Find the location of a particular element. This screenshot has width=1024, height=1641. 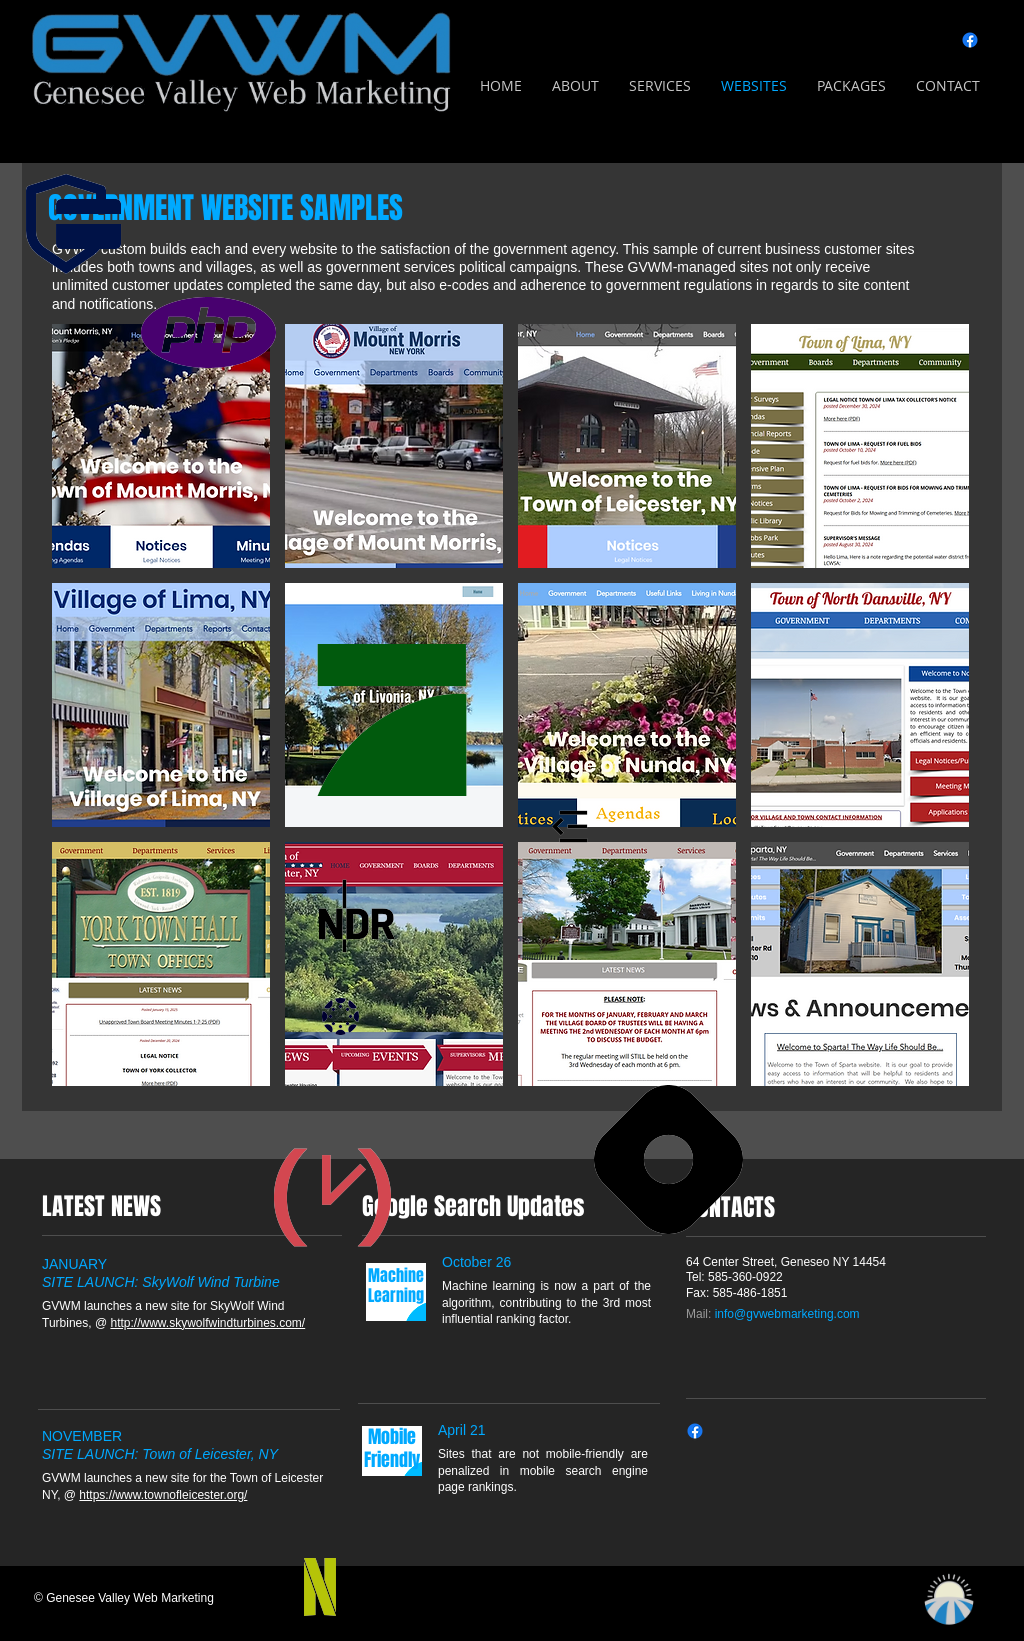

NDR (Norddeutscher Rundfunk) brand logo is located at coordinates (357, 916).